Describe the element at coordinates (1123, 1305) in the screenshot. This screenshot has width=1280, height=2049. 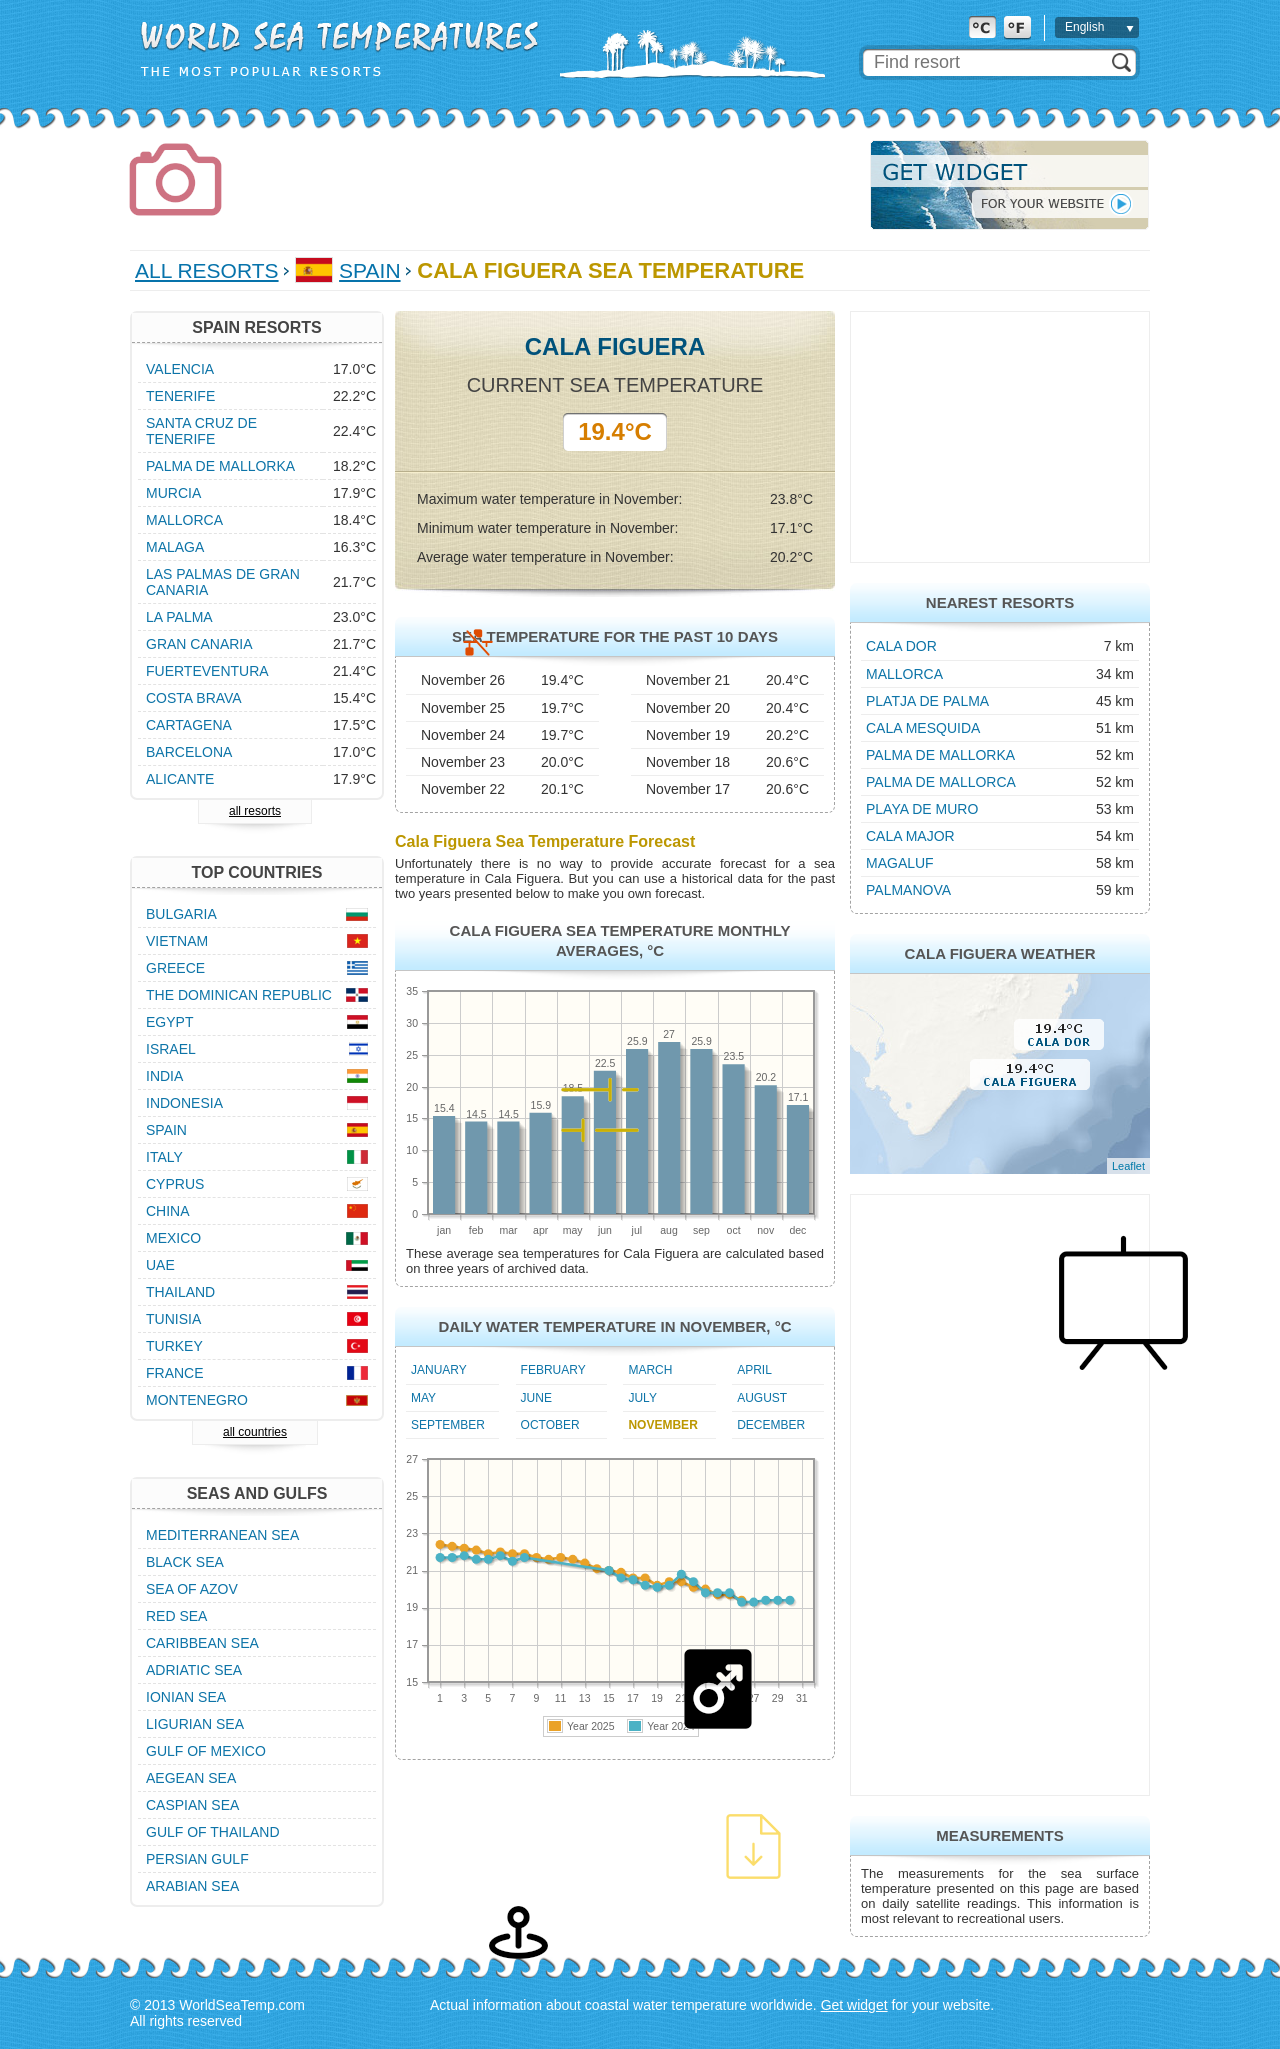
I see `start or view a presentation` at that location.